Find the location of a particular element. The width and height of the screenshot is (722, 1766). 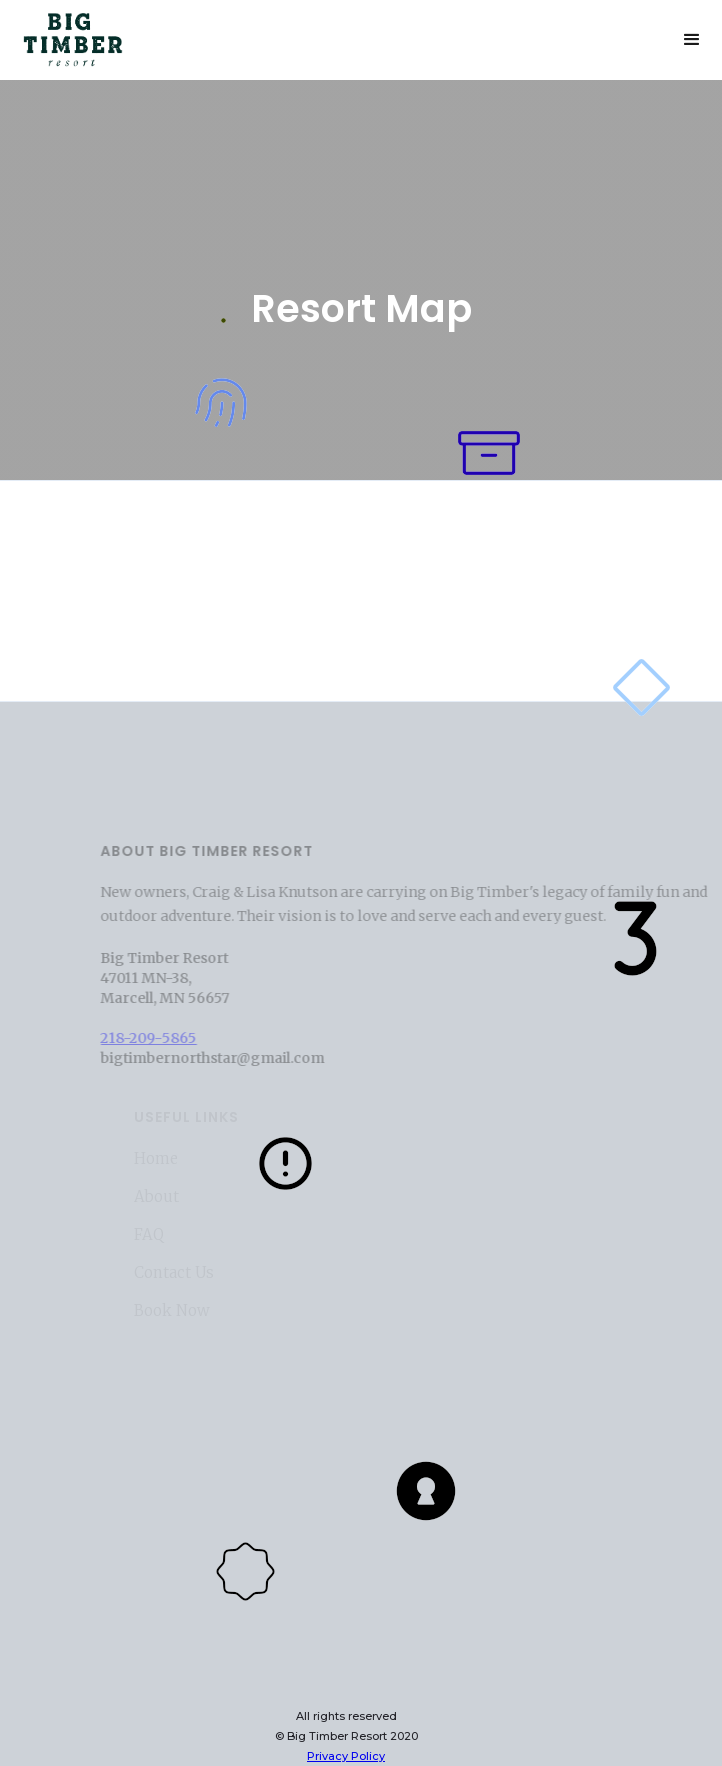

access security or privacy settings is located at coordinates (426, 1491).